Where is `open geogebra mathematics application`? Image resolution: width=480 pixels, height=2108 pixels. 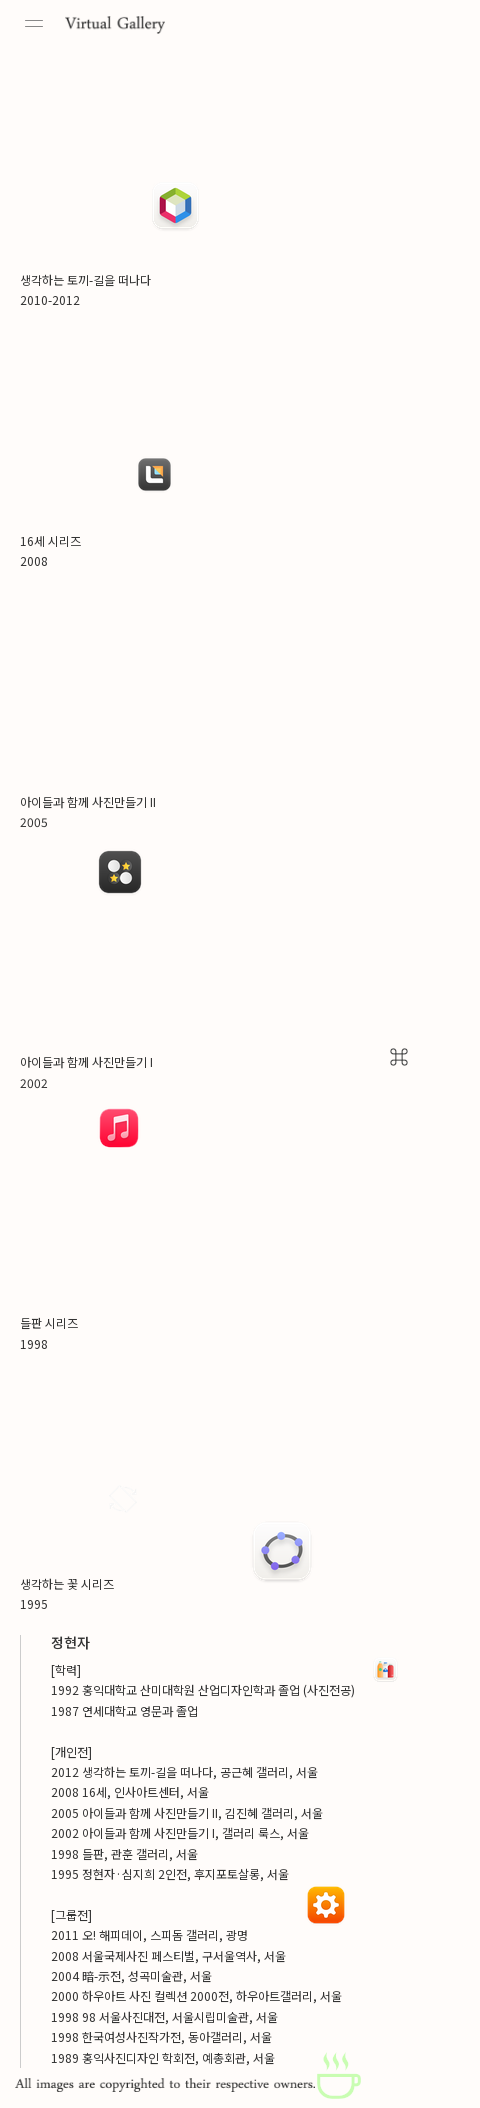 open geogebra mathematics application is located at coordinates (282, 1551).